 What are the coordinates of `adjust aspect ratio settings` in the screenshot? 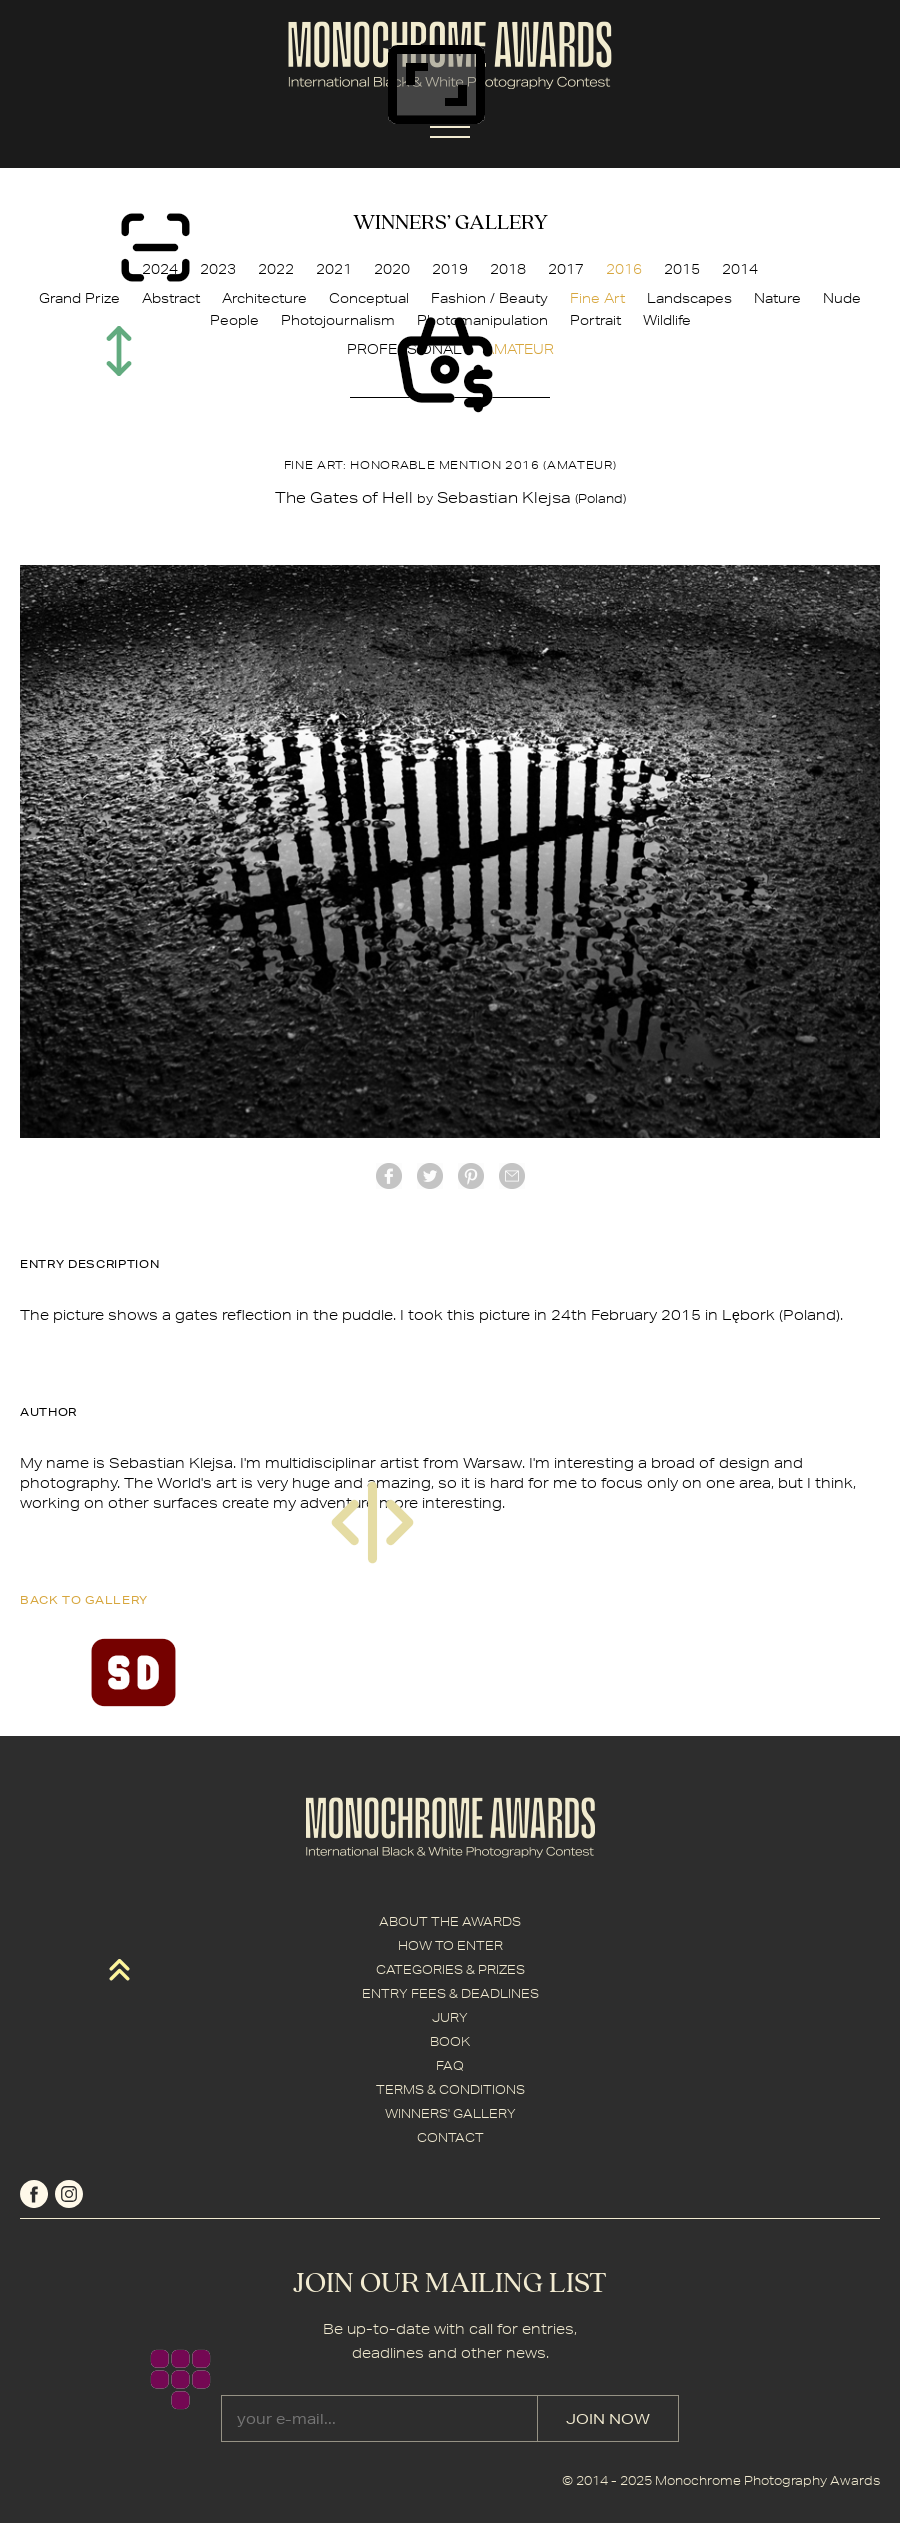 It's located at (436, 84).